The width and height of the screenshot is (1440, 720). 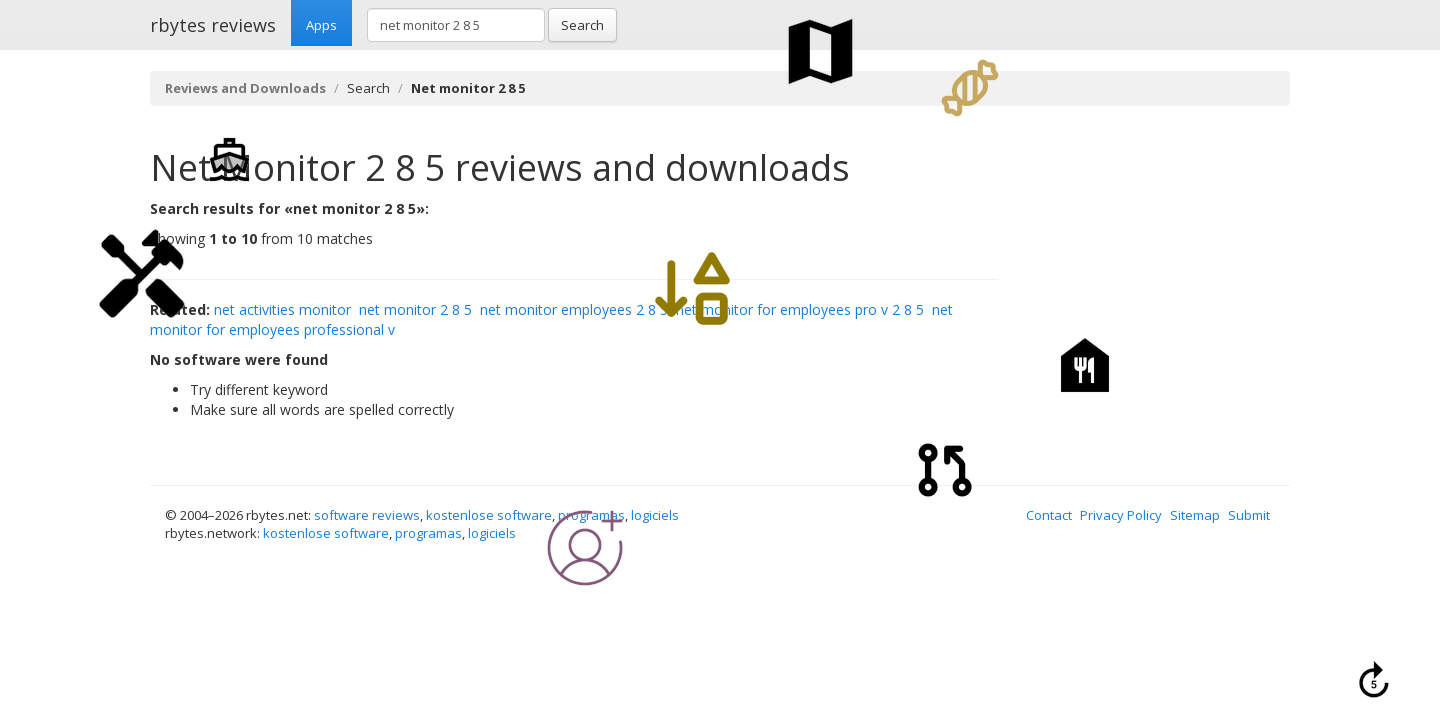 What do you see at coordinates (229, 159) in the screenshot?
I see `get directions by ferry or boat` at bounding box center [229, 159].